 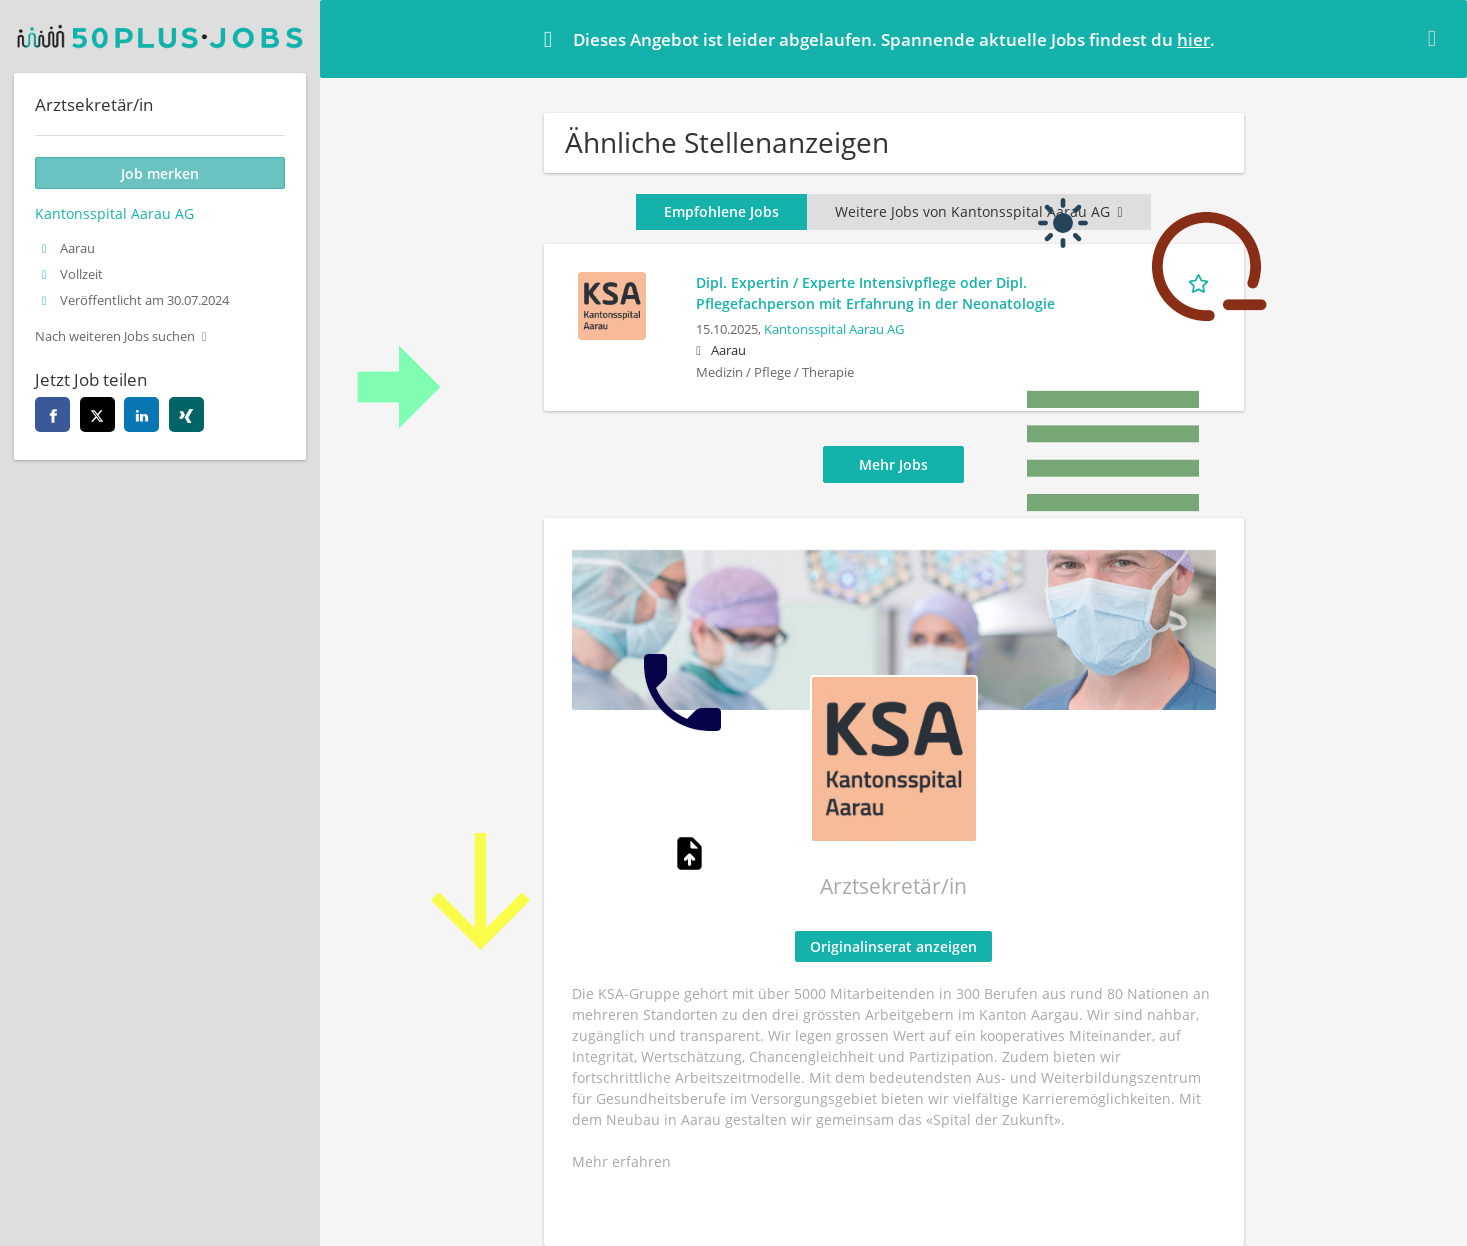 What do you see at coordinates (682, 692) in the screenshot?
I see `make a phone call` at bounding box center [682, 692].